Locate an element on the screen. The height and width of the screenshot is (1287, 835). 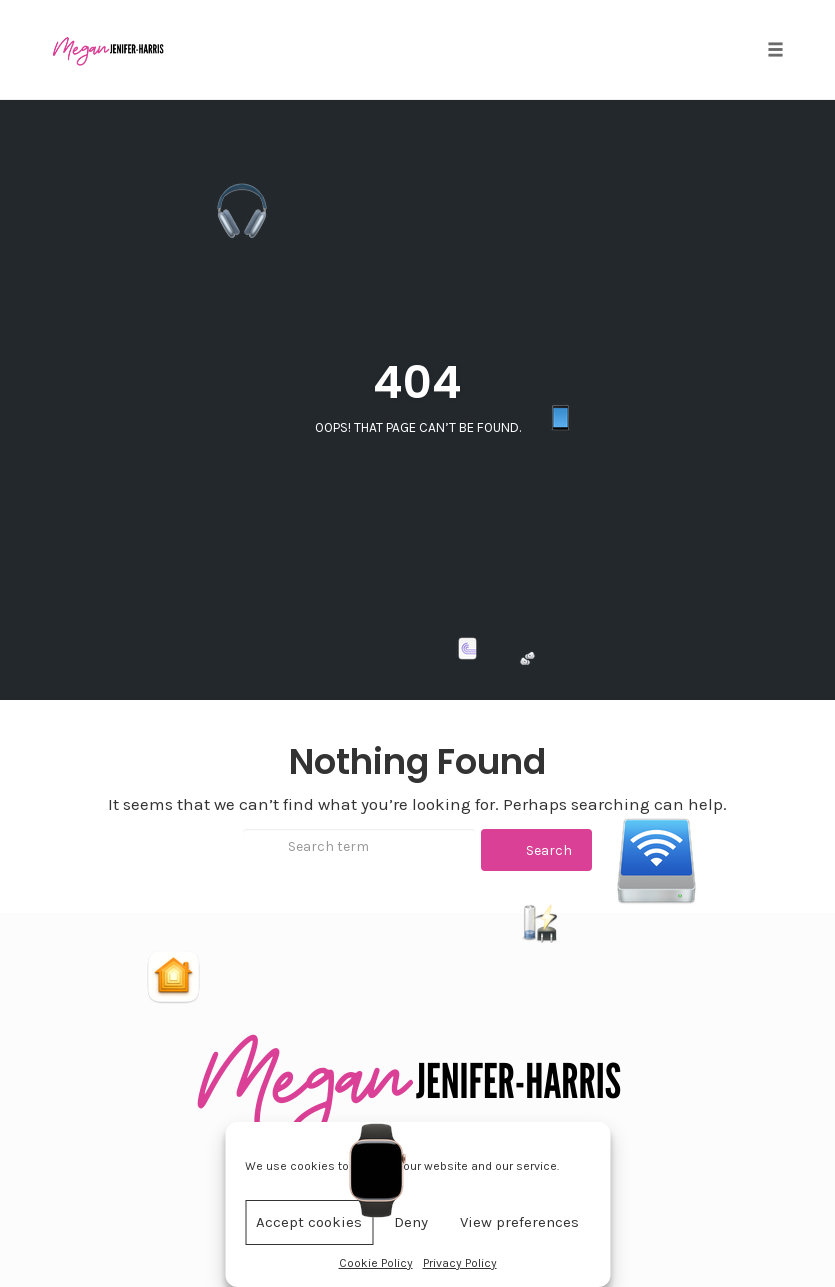
access a wireless network drive is located at coordinates (656, 862).